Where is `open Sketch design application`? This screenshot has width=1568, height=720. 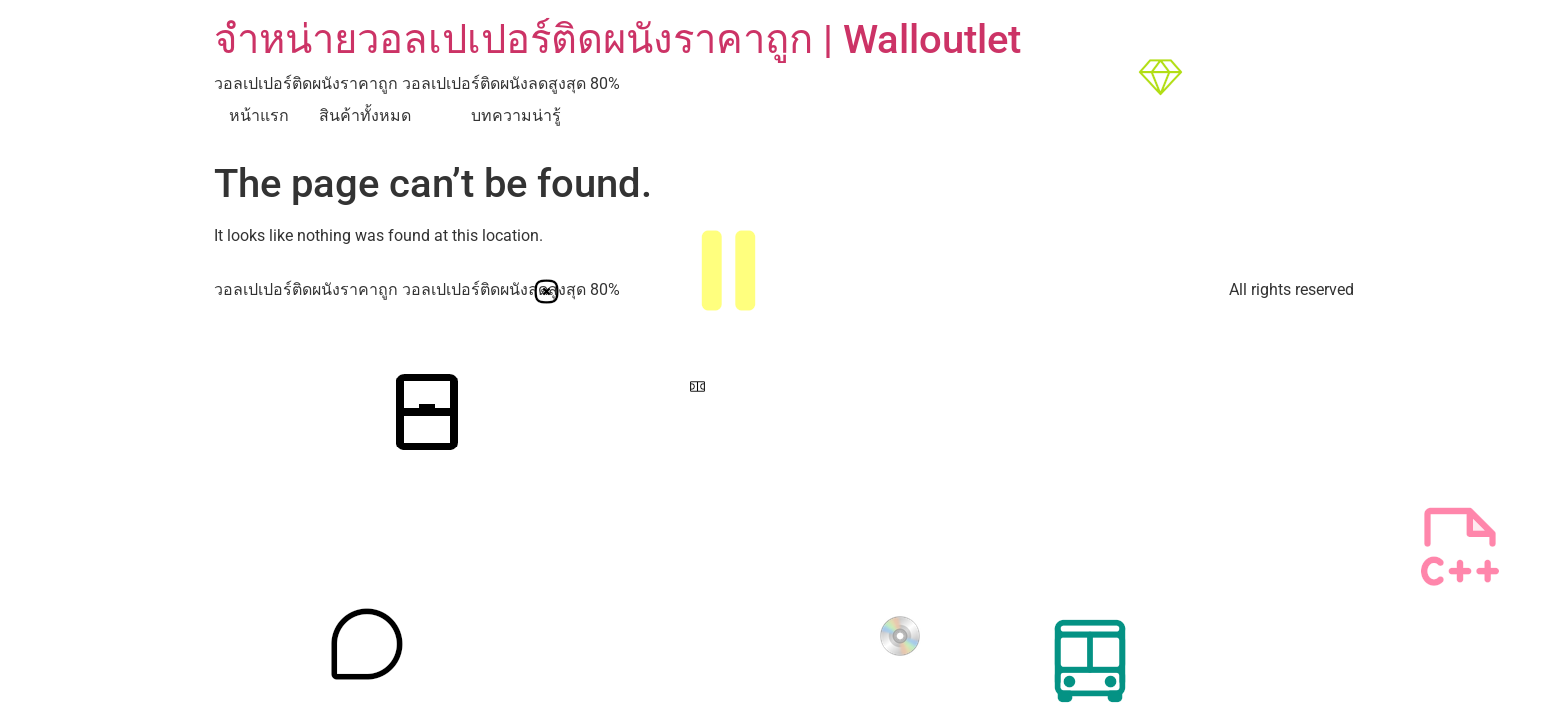
open Sketch design application is located at coordinates (1160, 76).